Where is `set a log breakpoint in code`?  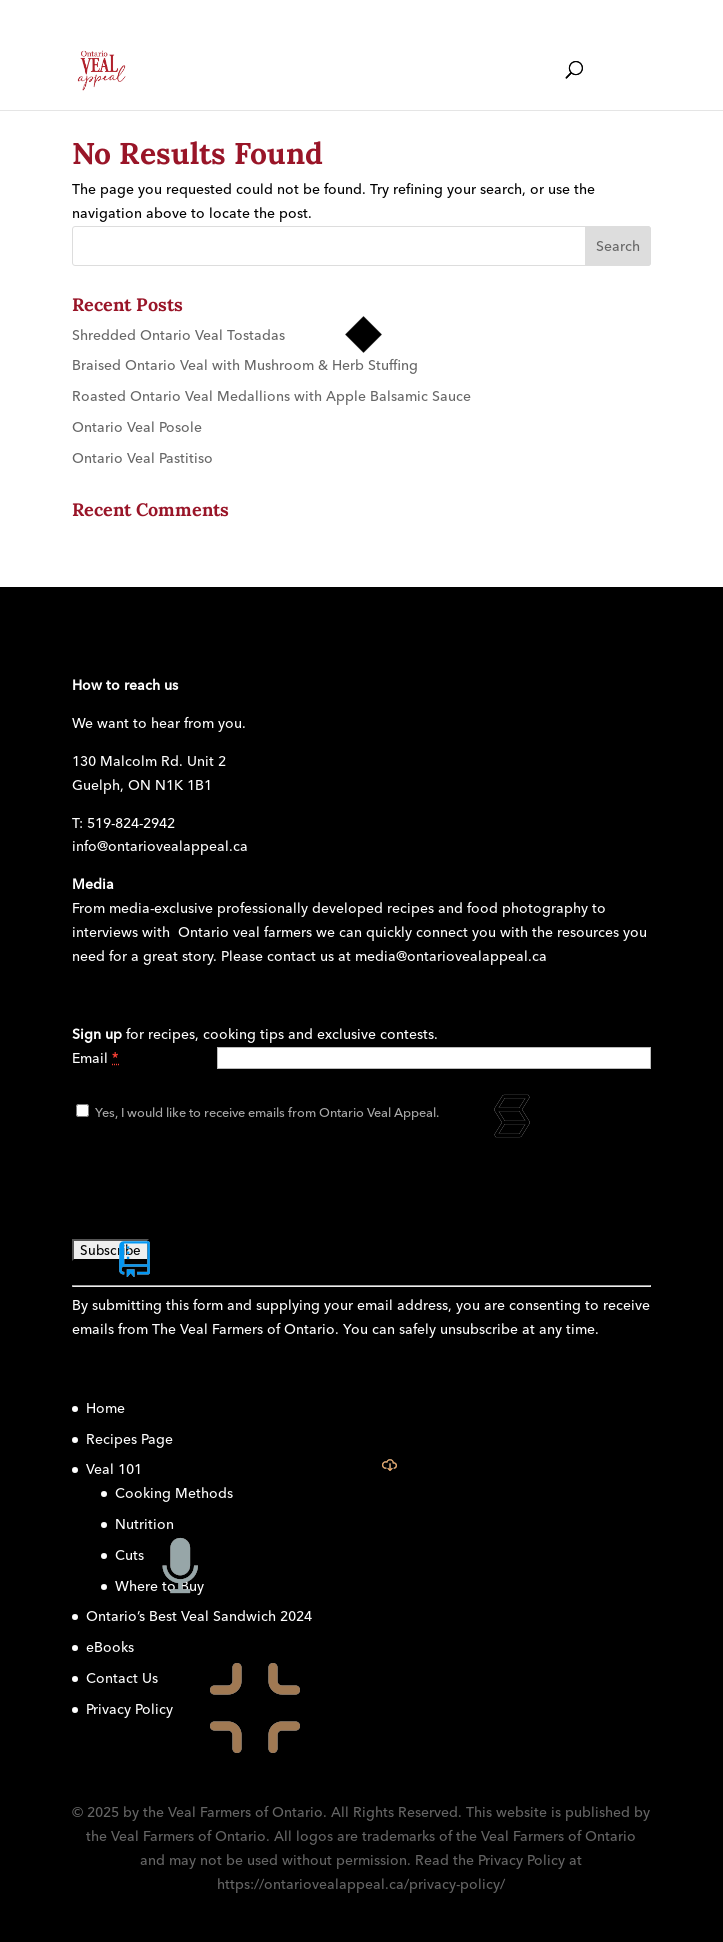 set a log breakpoint in code is located at coordinates (363, 334).